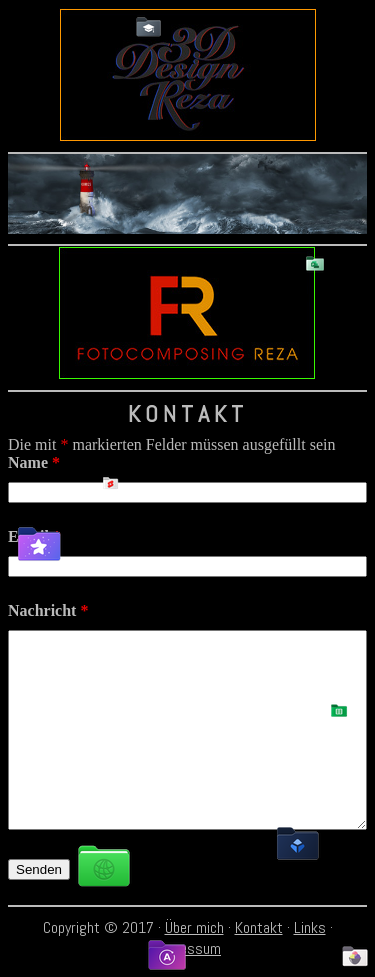  What do you see at coordinates (315, 264) in the screenshot?
I see `open microsoft project files folder` at bounding box center [315, 264].